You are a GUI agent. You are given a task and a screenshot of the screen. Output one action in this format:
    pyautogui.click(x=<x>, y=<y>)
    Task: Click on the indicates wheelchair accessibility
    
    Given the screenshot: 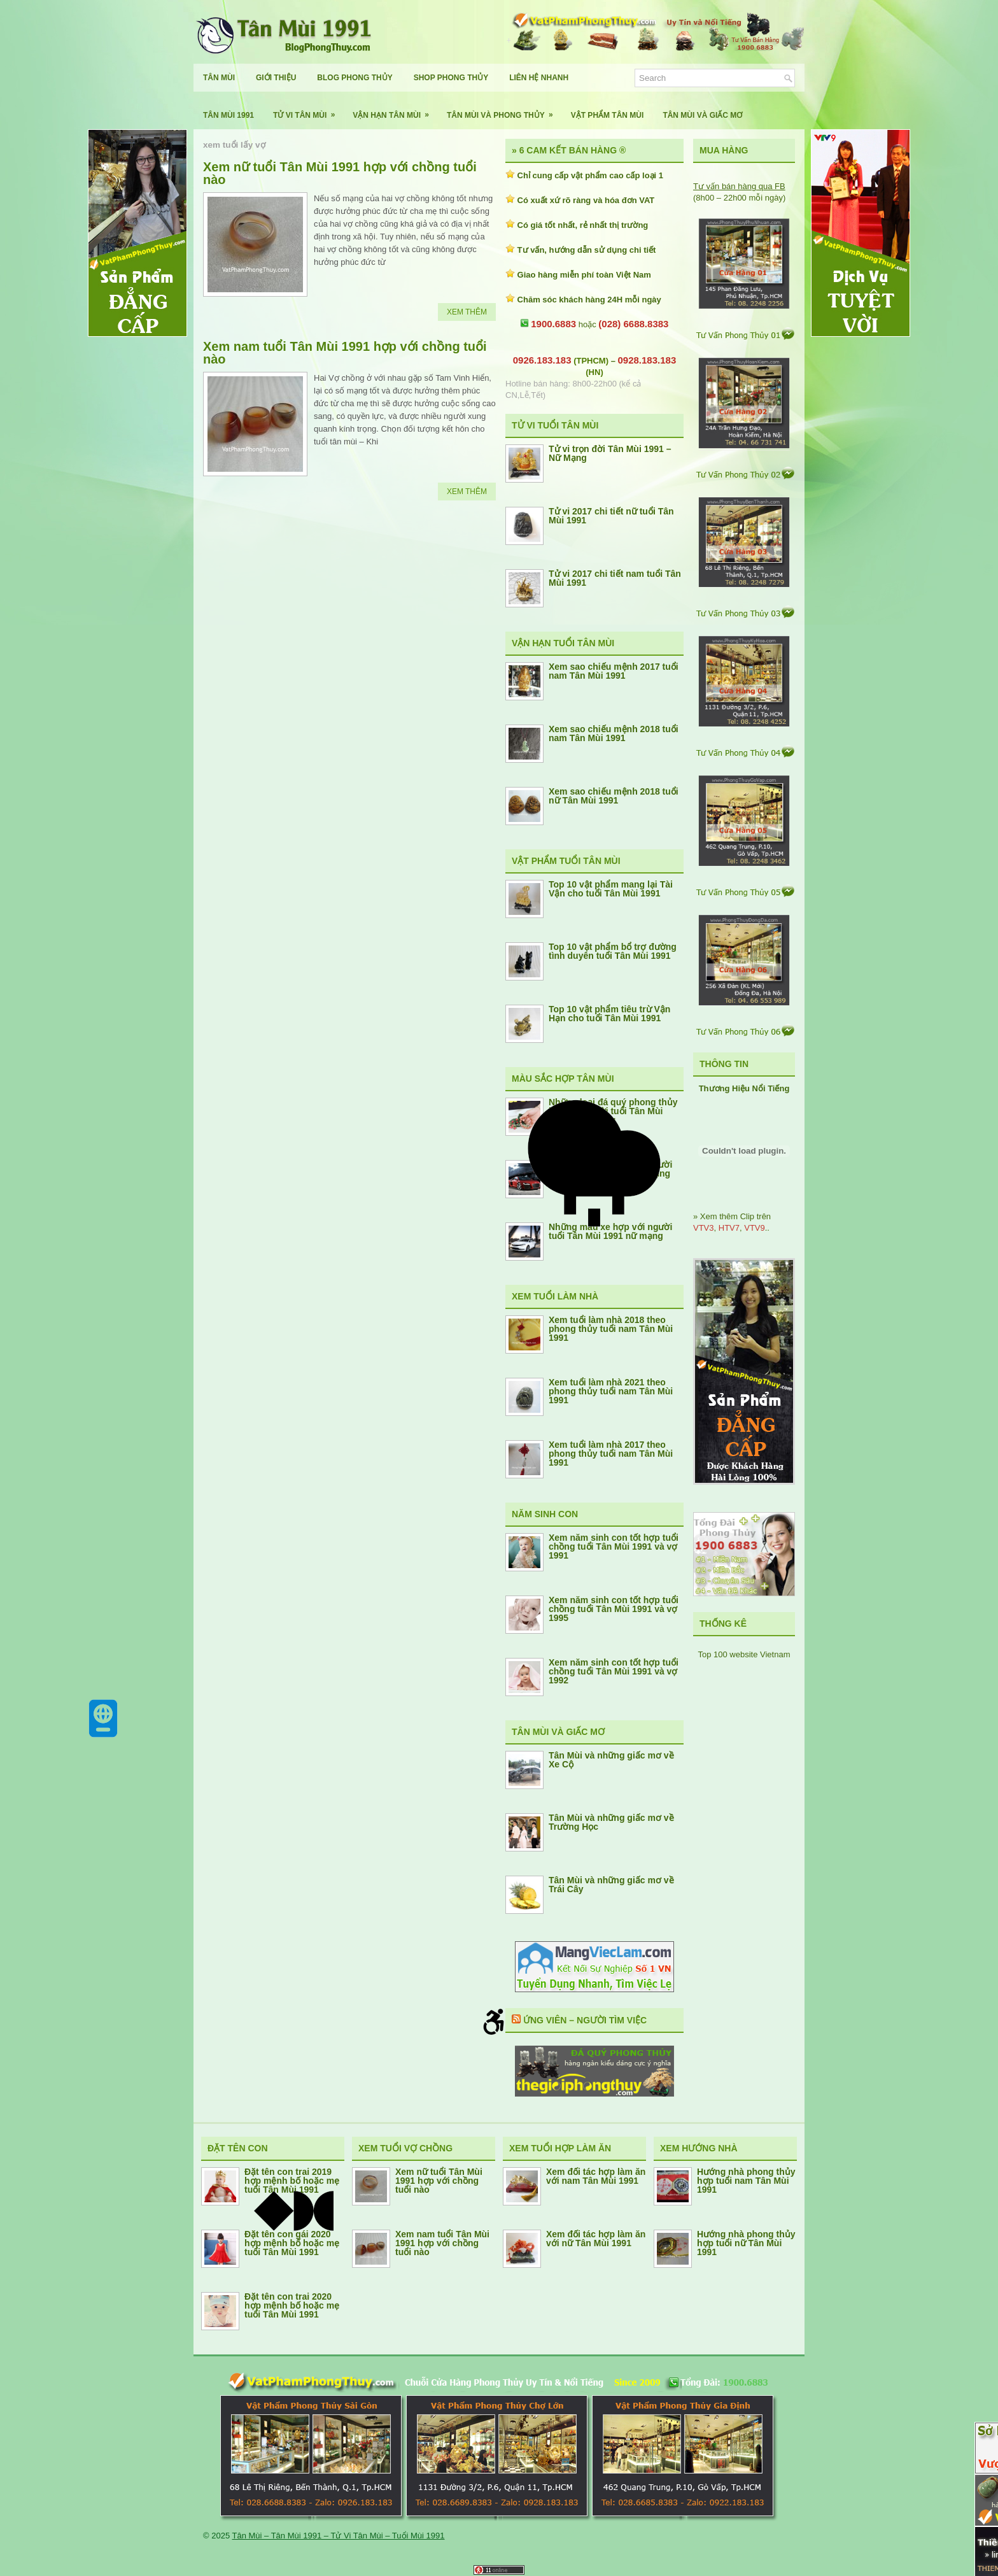 What is the action you would take?
    pyautogui.click(x=493, y=2021)
    